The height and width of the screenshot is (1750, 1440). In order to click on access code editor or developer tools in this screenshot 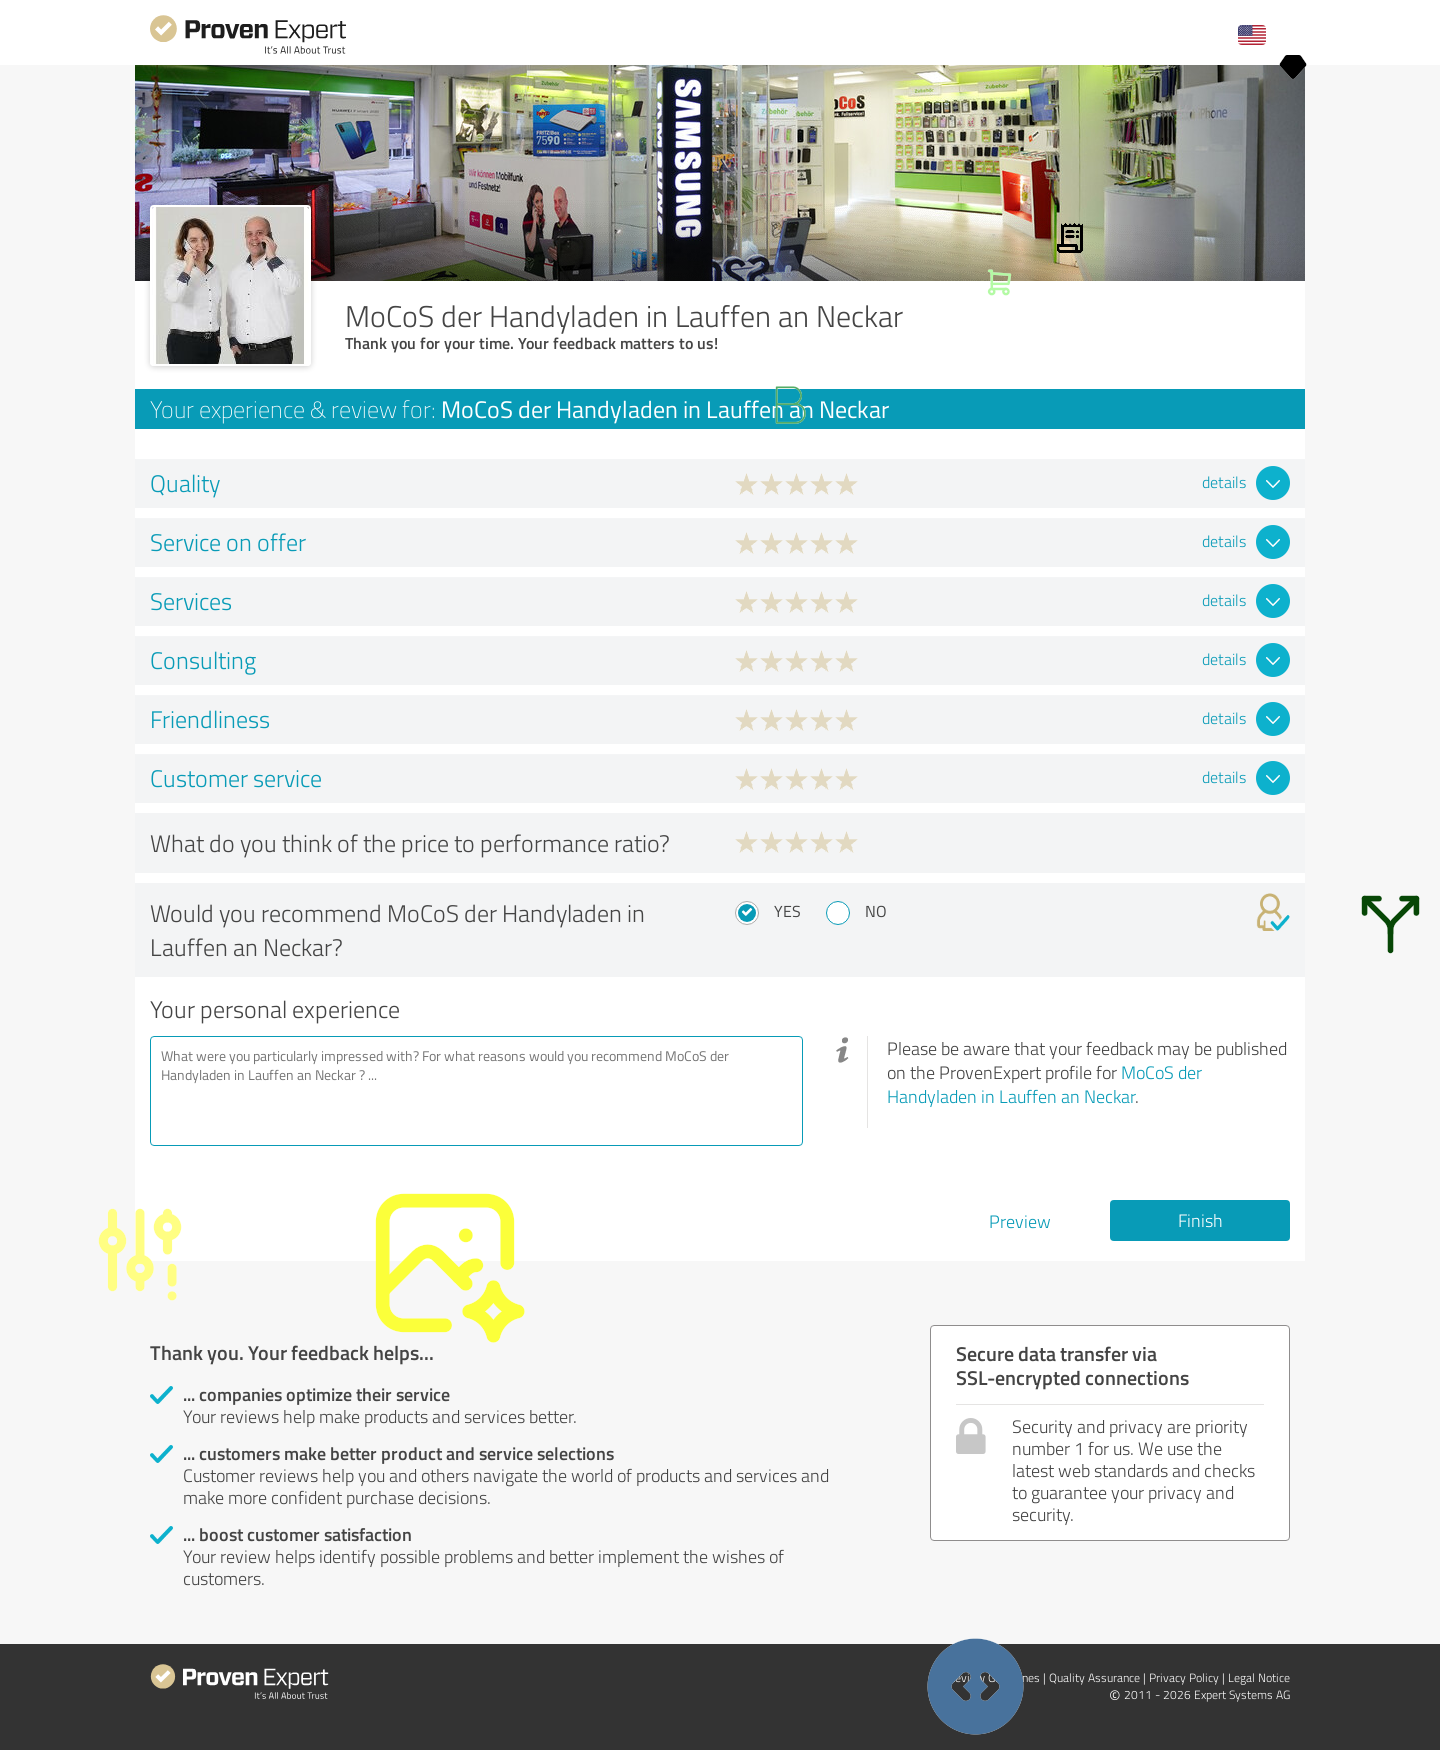, I will do `click(975, 1686)`.